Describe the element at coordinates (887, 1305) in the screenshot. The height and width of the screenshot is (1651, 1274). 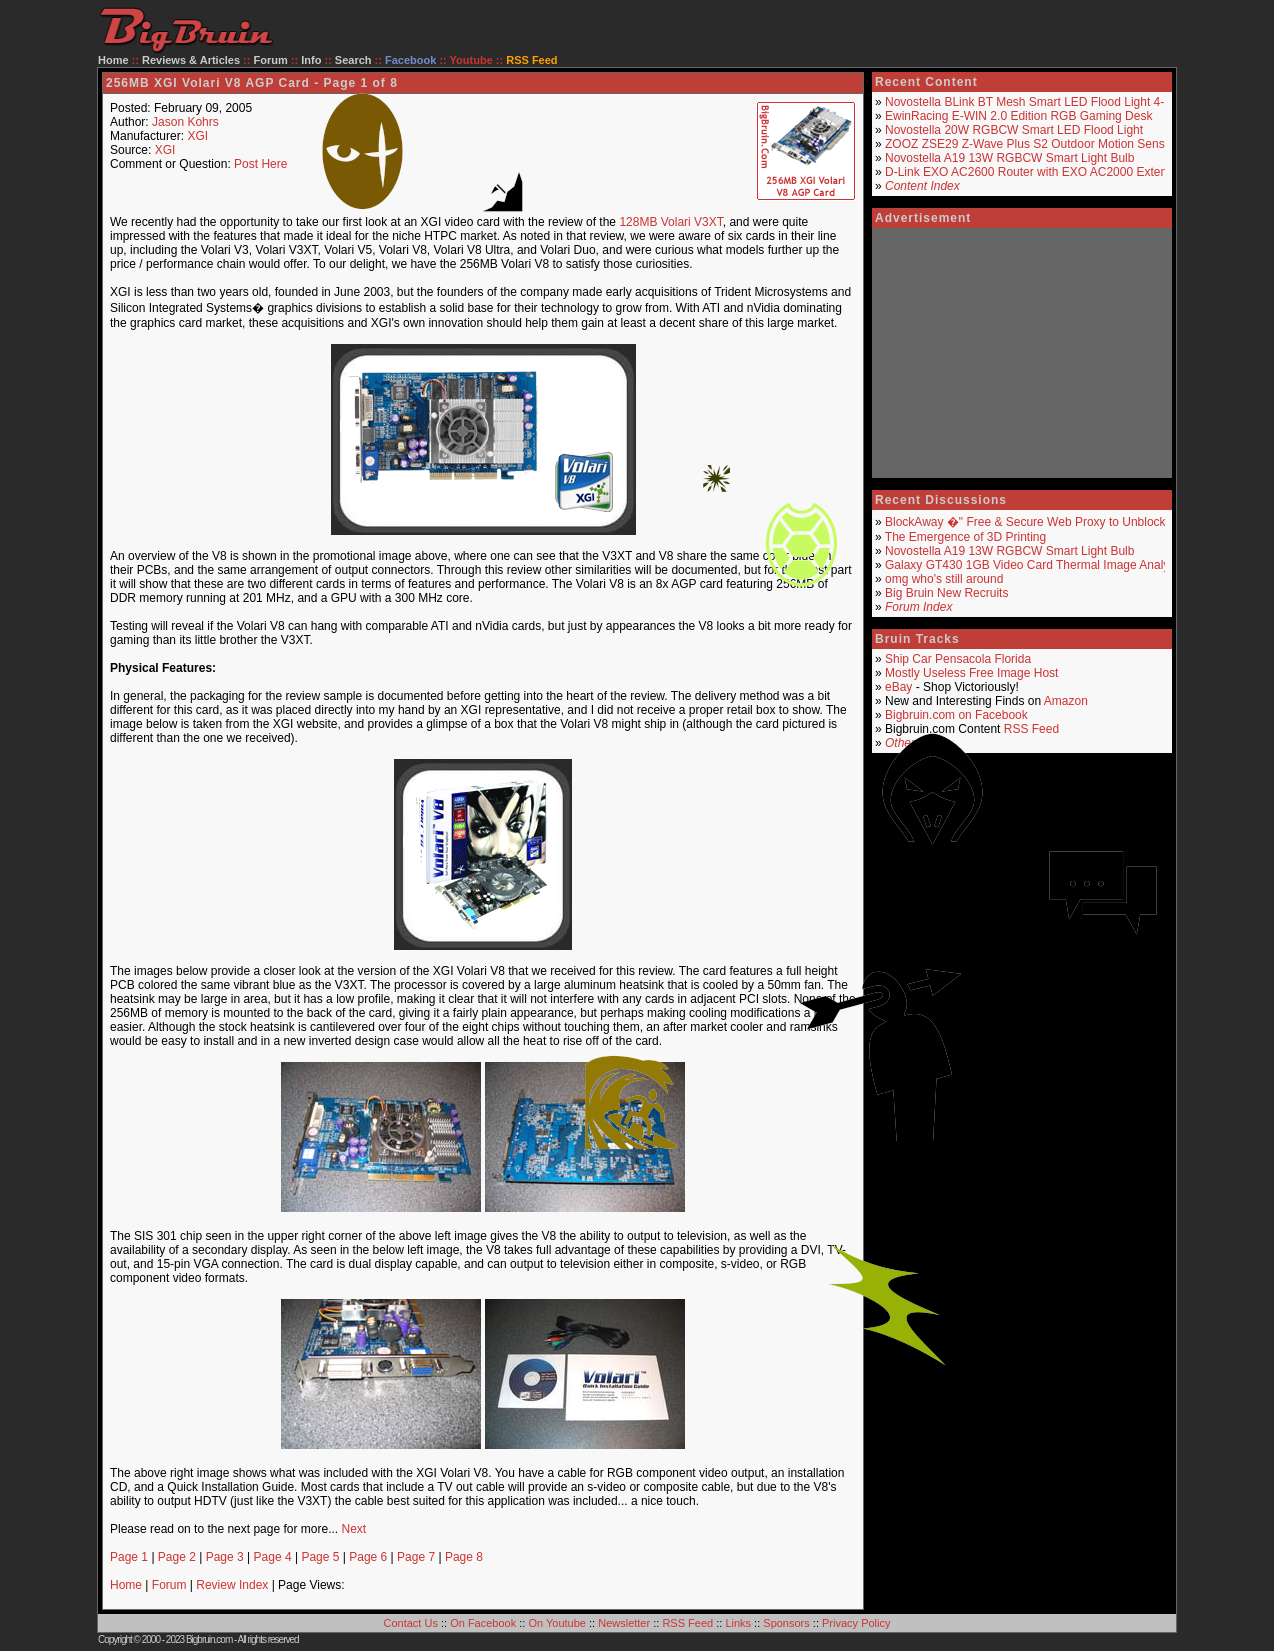
I see `indicates damage or injury status` at that location.